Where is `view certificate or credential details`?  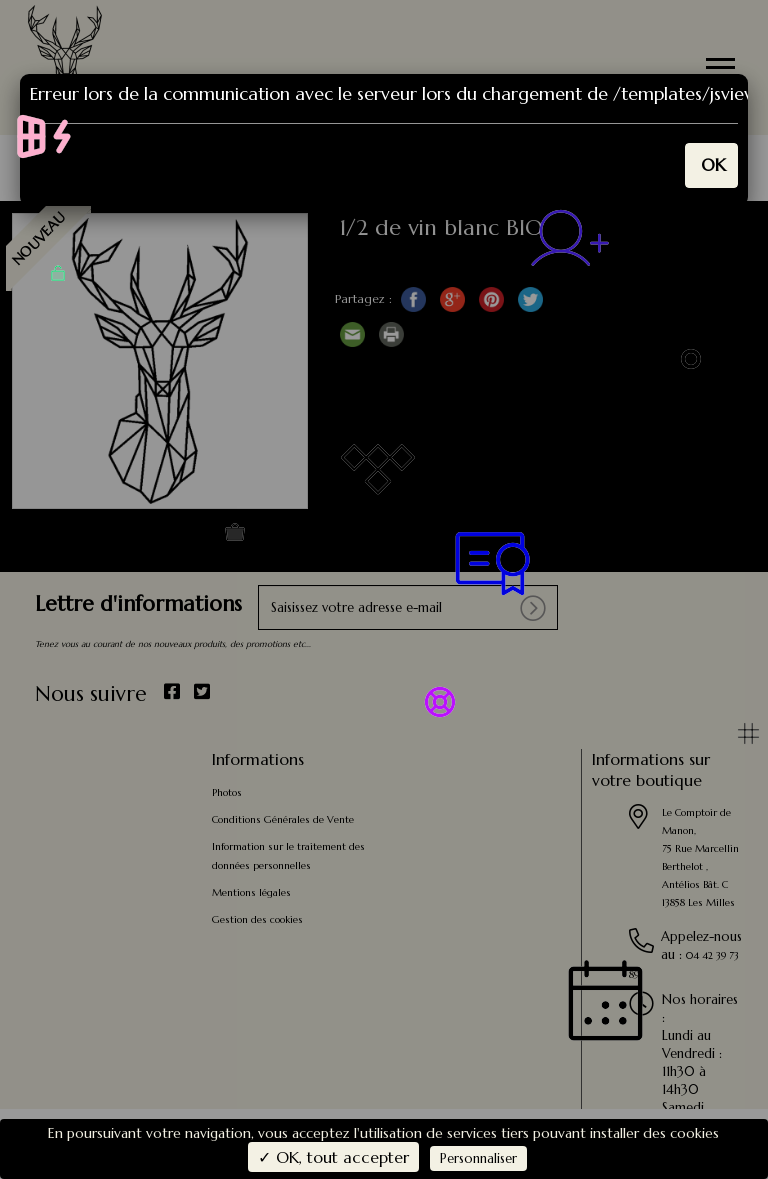
view certificate or credential details is located at coordinates (490, 561).